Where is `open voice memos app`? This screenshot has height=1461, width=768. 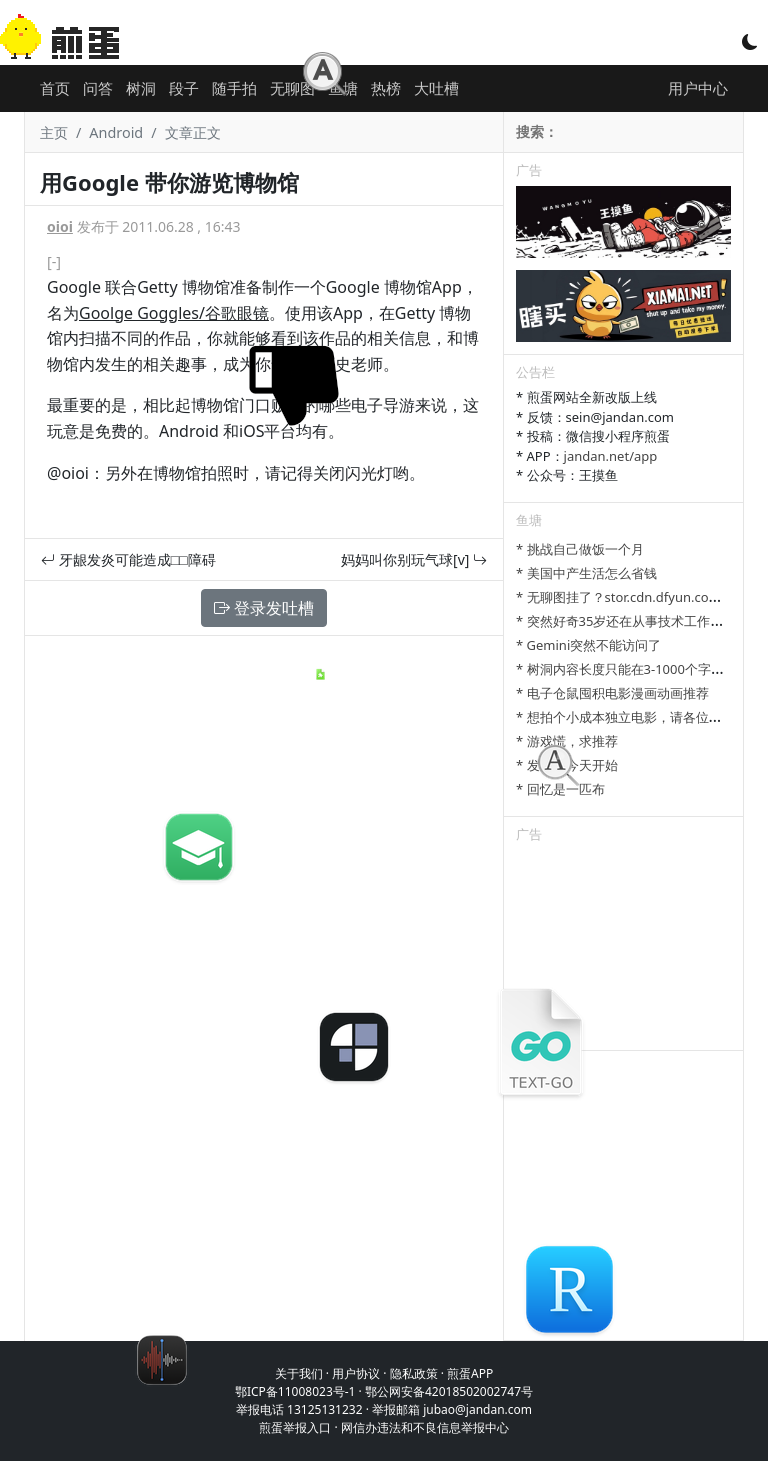
open voice memos app is located at coordinates (162, 1360).